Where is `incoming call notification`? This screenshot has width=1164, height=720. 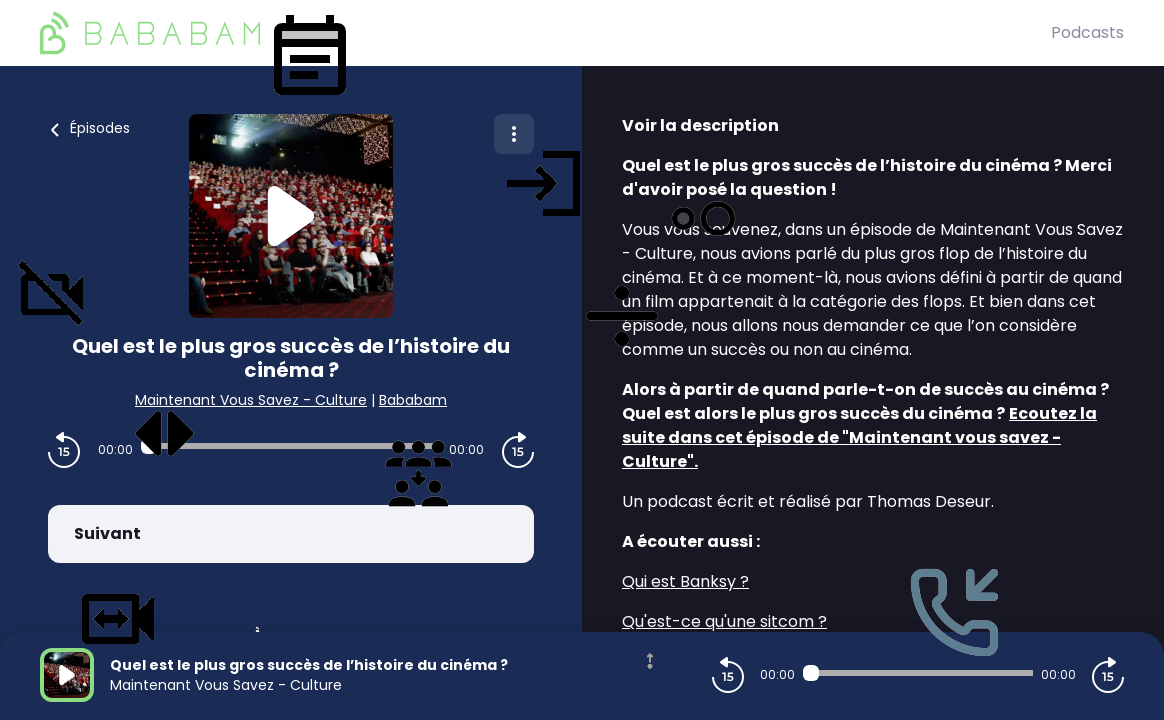
incoming call notification is located at coordinates (954, 612).